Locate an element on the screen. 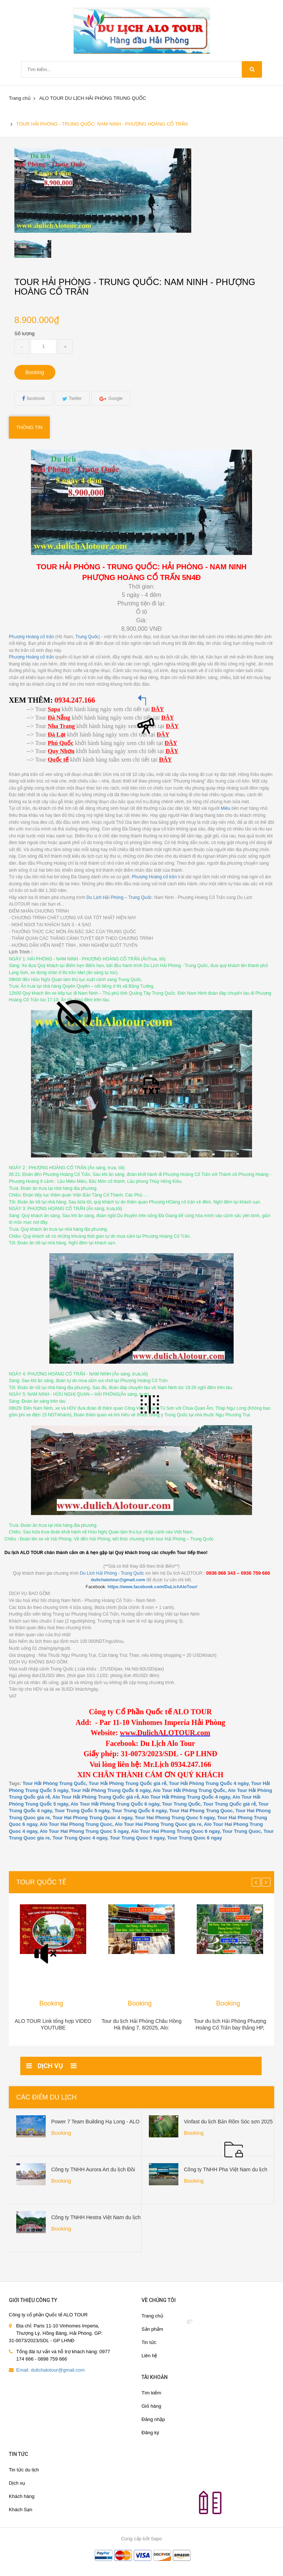 Image resolution: width=283 pixels, height=2576 pixels. flight departure status is located at coordinates (189, 2321).